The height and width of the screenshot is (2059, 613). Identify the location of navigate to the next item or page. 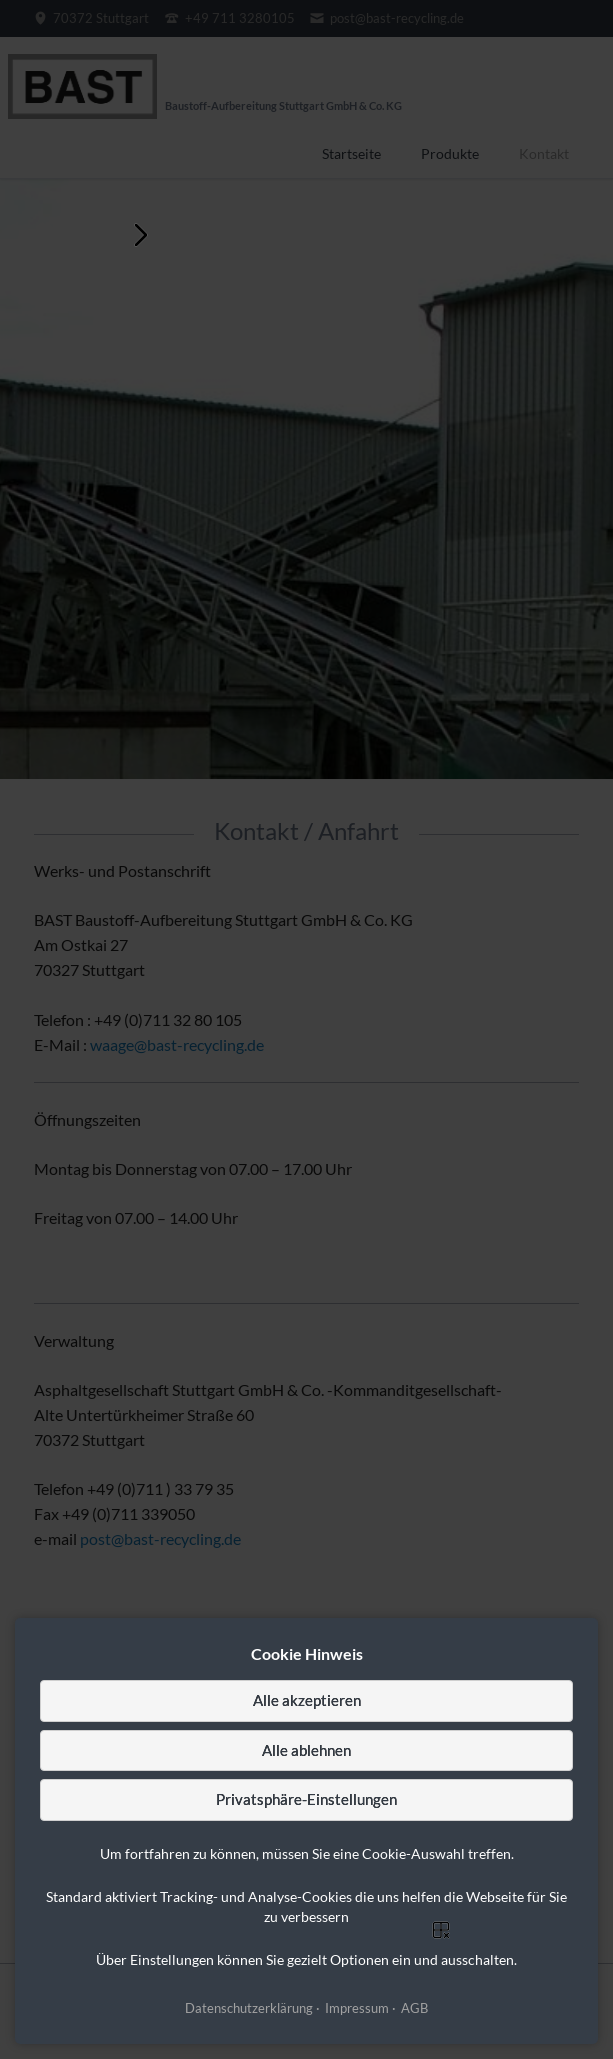
(141, 235).